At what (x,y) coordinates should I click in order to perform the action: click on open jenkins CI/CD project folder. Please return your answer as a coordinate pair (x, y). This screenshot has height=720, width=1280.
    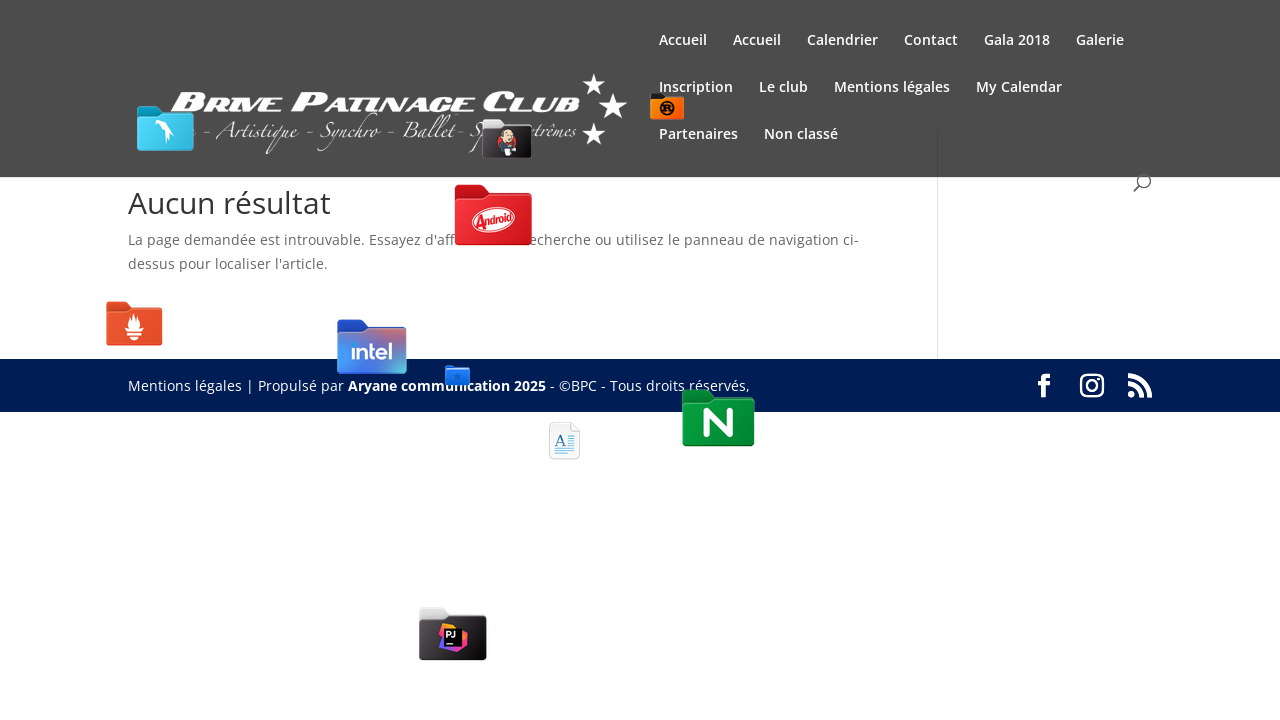
    Looking at the image, I should click on (507, 140).